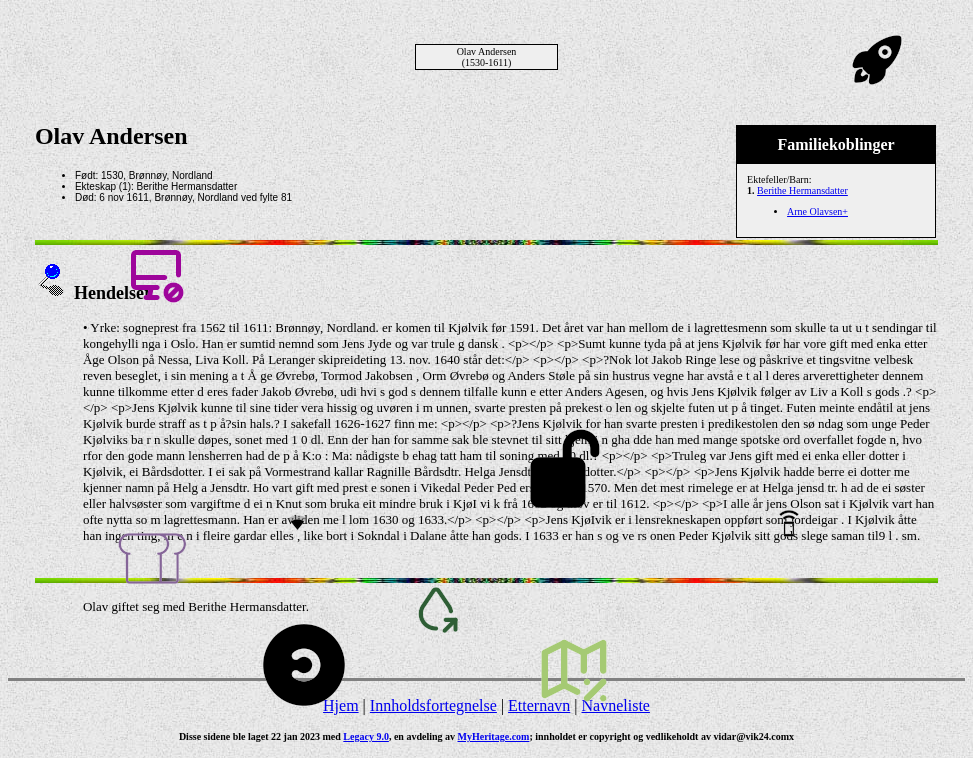  Describe the element at coordinates (297, 522) in the screenshot. I see `indicates active wifi connection` at that location.